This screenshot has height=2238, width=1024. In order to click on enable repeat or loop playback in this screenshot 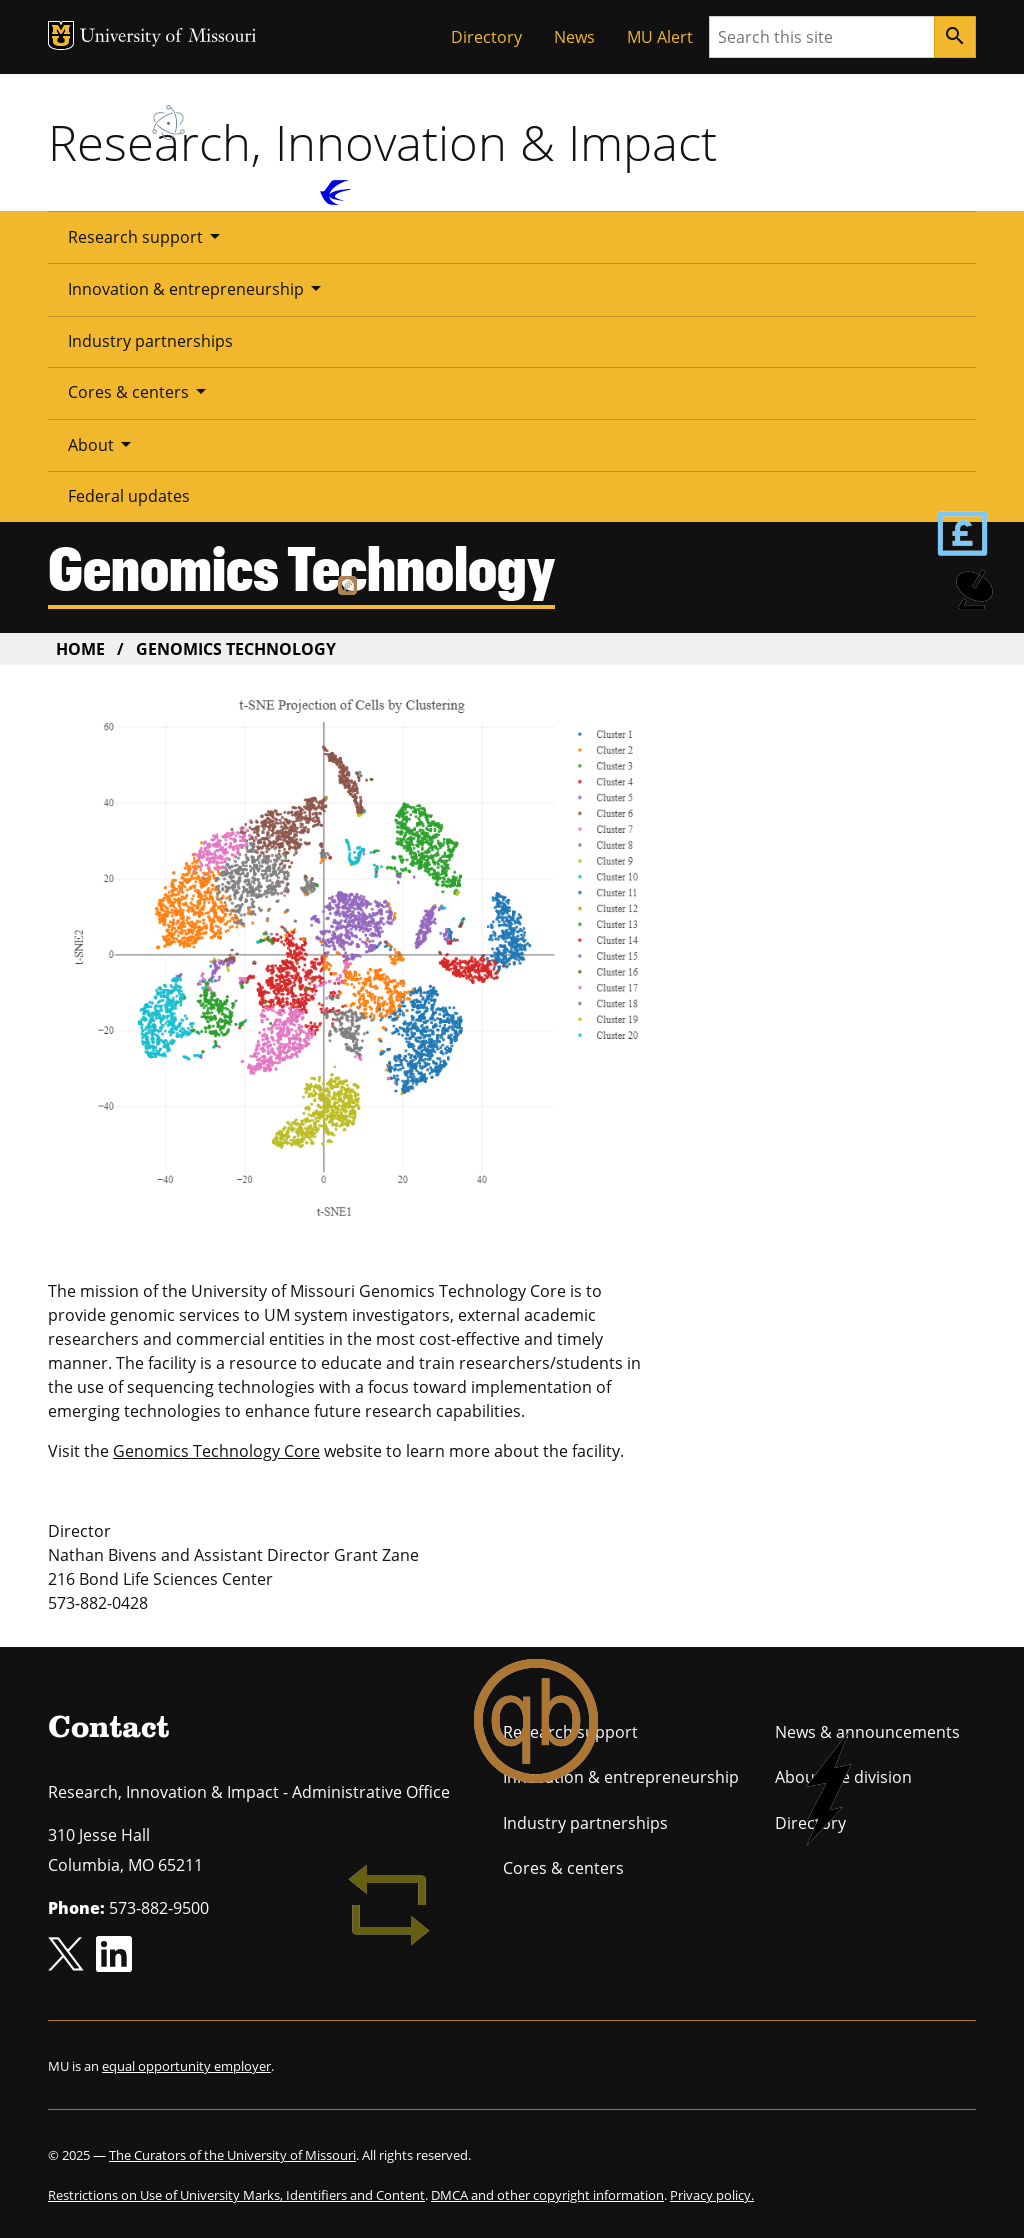, I will do `click(389, 1905)`.